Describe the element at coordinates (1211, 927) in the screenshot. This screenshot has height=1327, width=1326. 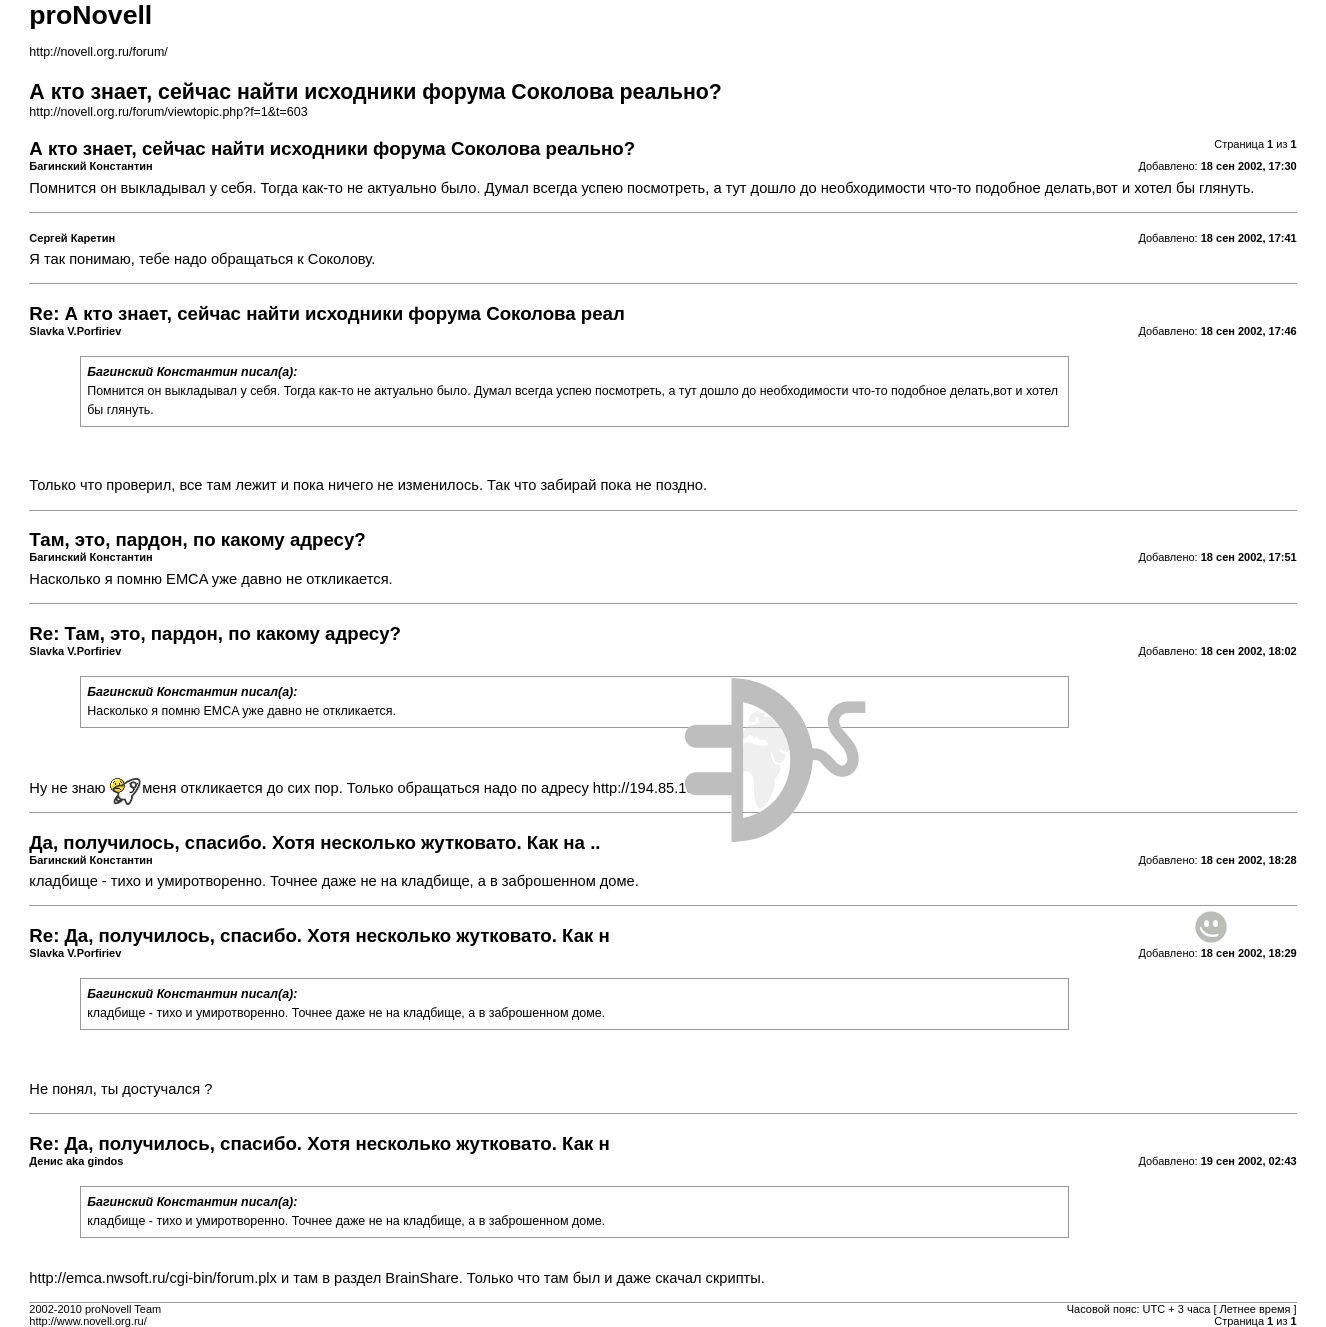
I see `insert smirking emoji in message` at that location.